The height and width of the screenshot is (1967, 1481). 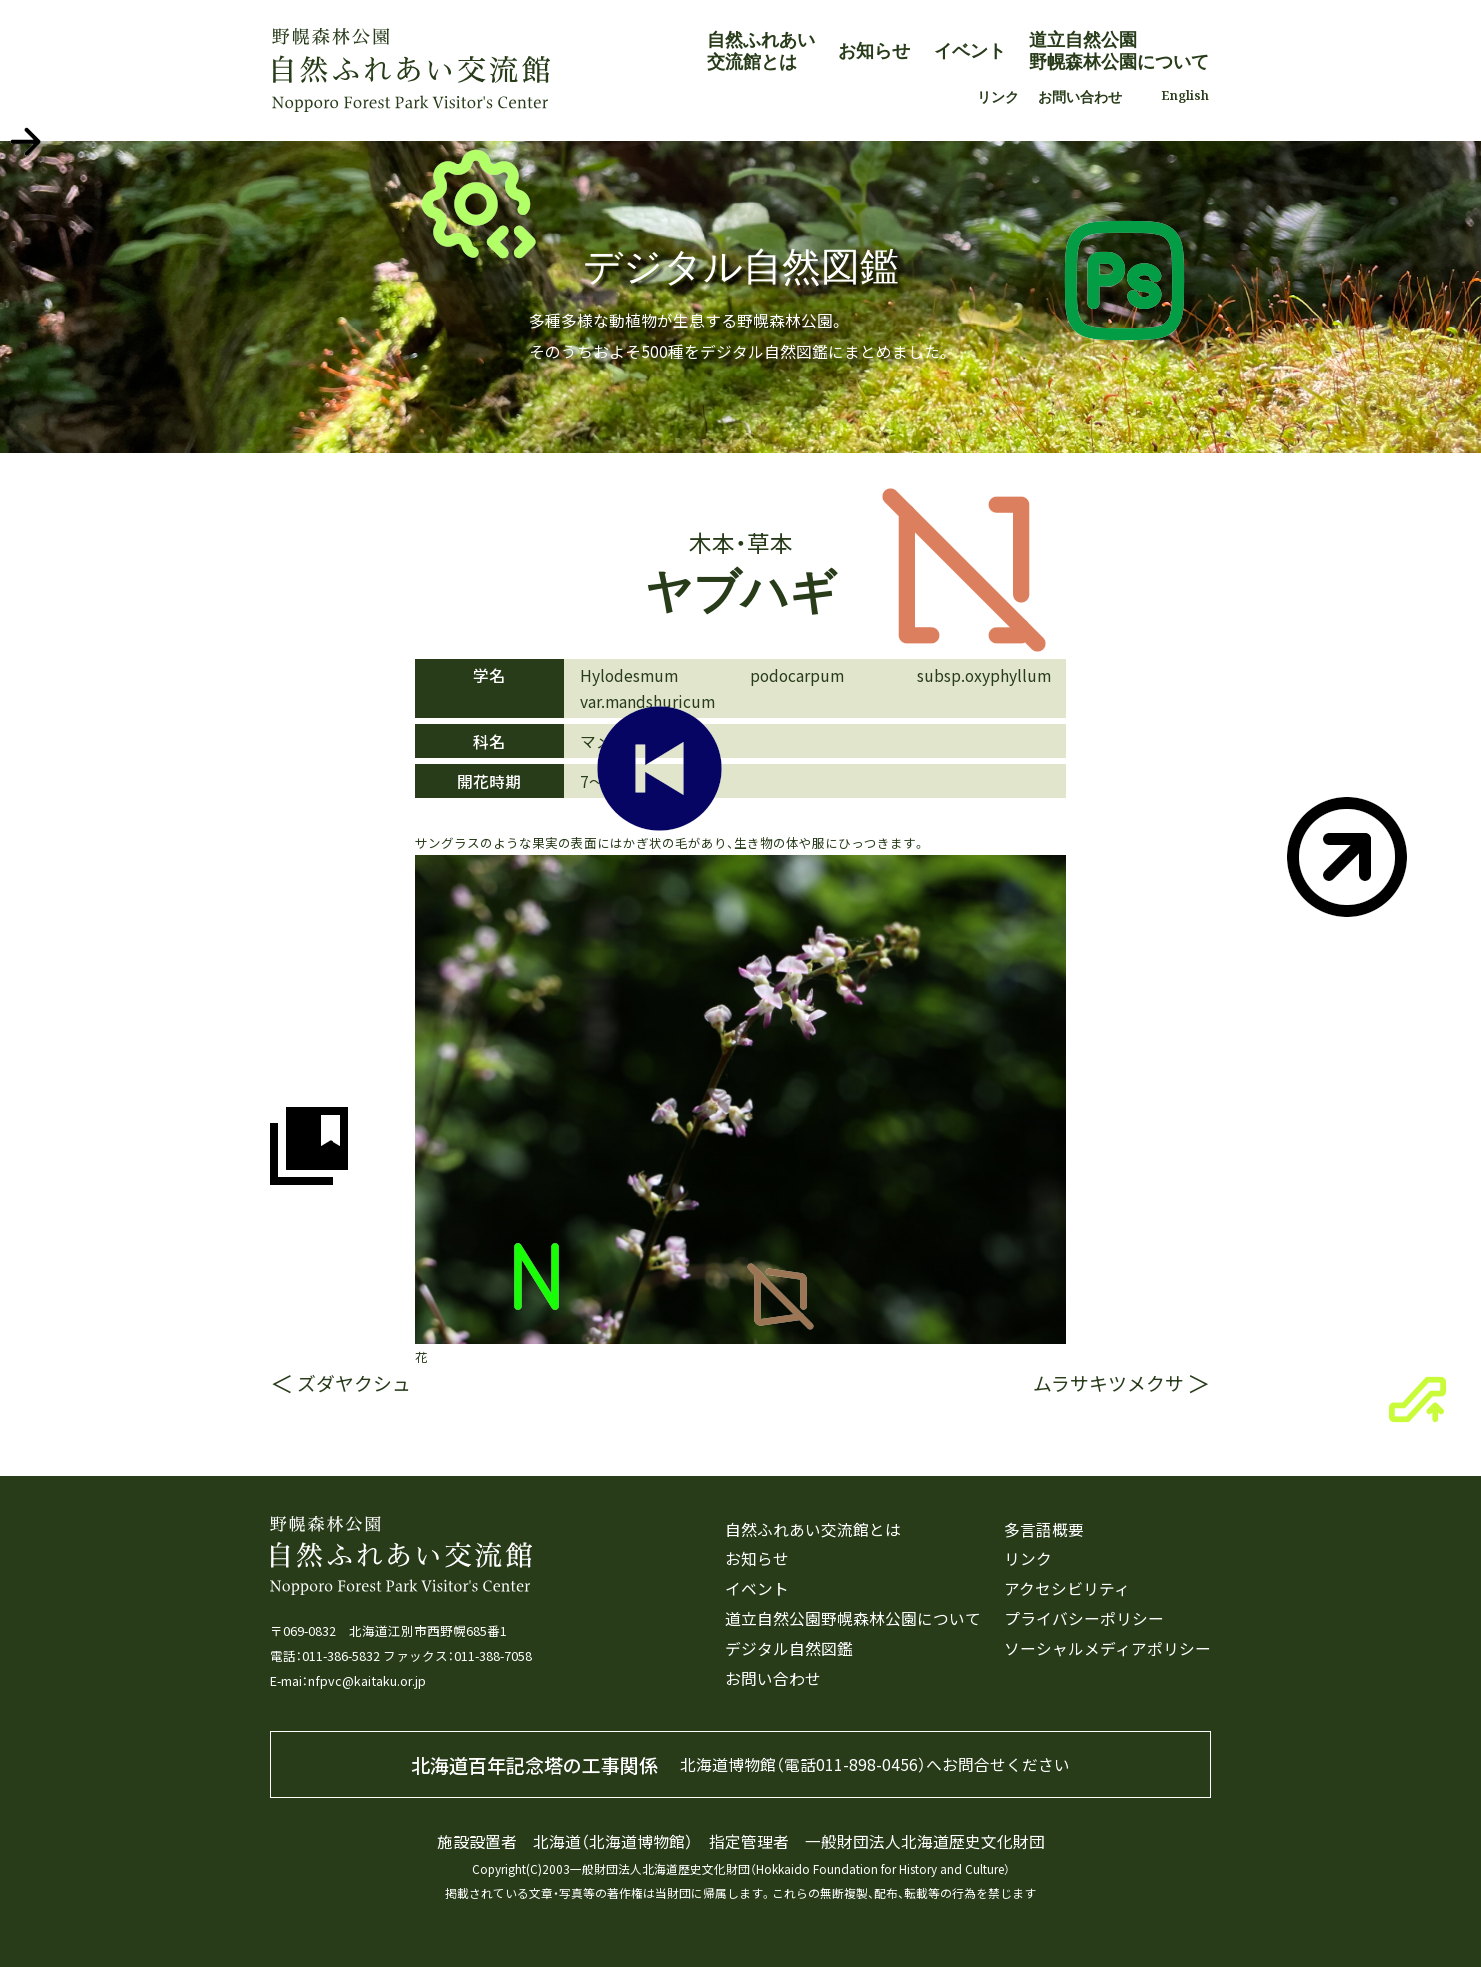 What do you see at coordinates (476, 204) in the screenshot?
I see `access developer or code settings` at bounding box center [476, 204].